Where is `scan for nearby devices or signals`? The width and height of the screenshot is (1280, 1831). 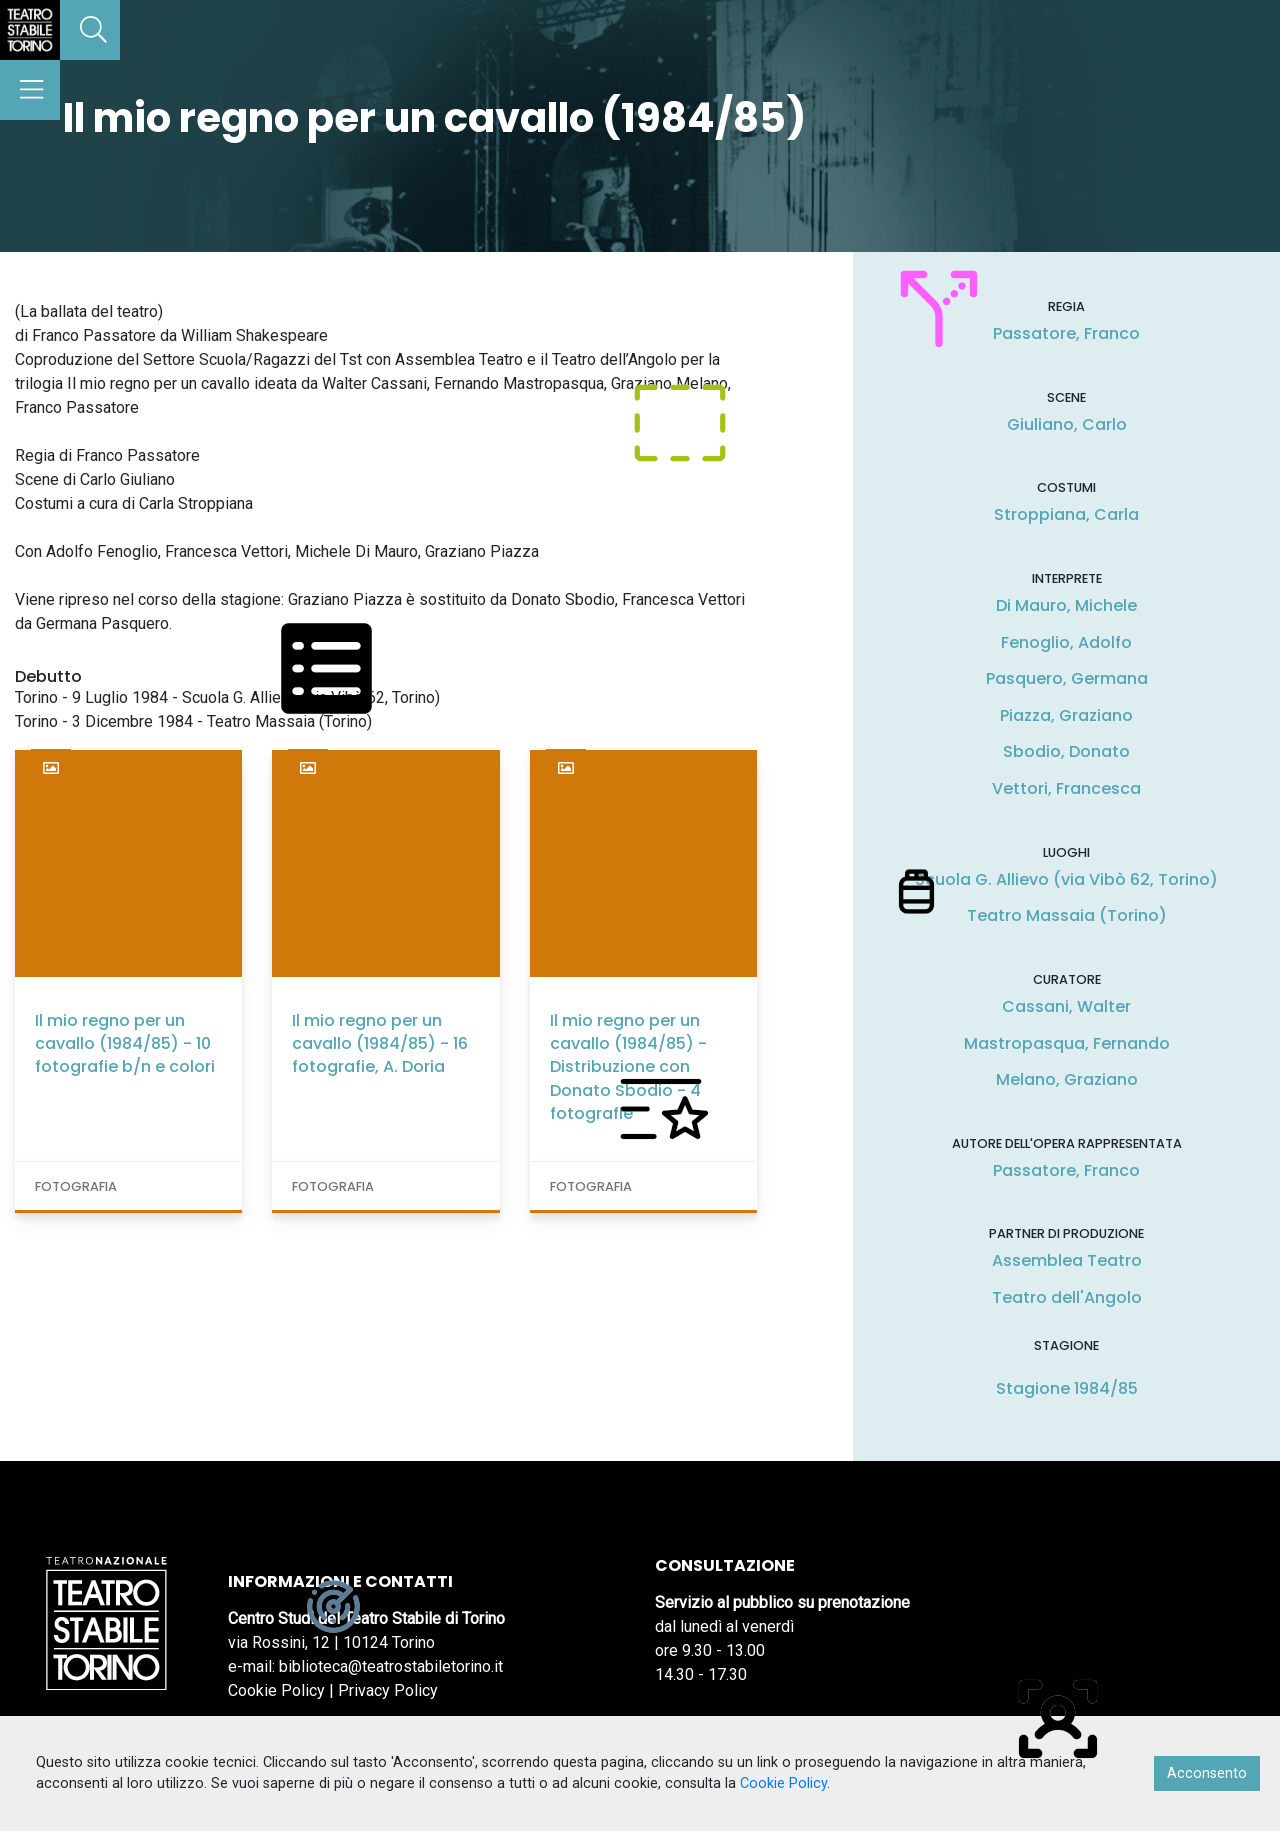
scan for nearby devices or signals is located at coordinates (333, 1606).